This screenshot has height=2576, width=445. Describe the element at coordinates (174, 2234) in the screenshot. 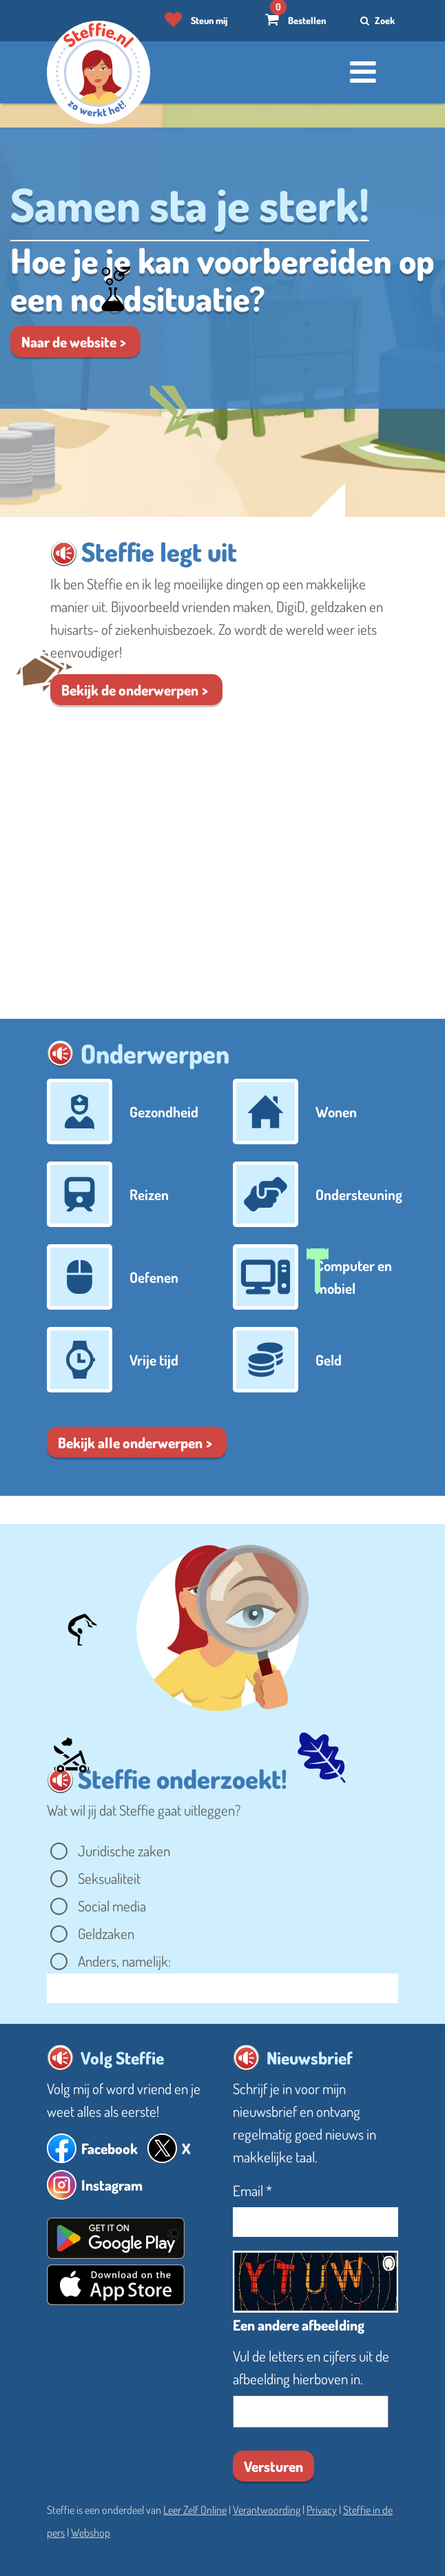

I see `indicates law enforcement or sheriff-related content` at that location.